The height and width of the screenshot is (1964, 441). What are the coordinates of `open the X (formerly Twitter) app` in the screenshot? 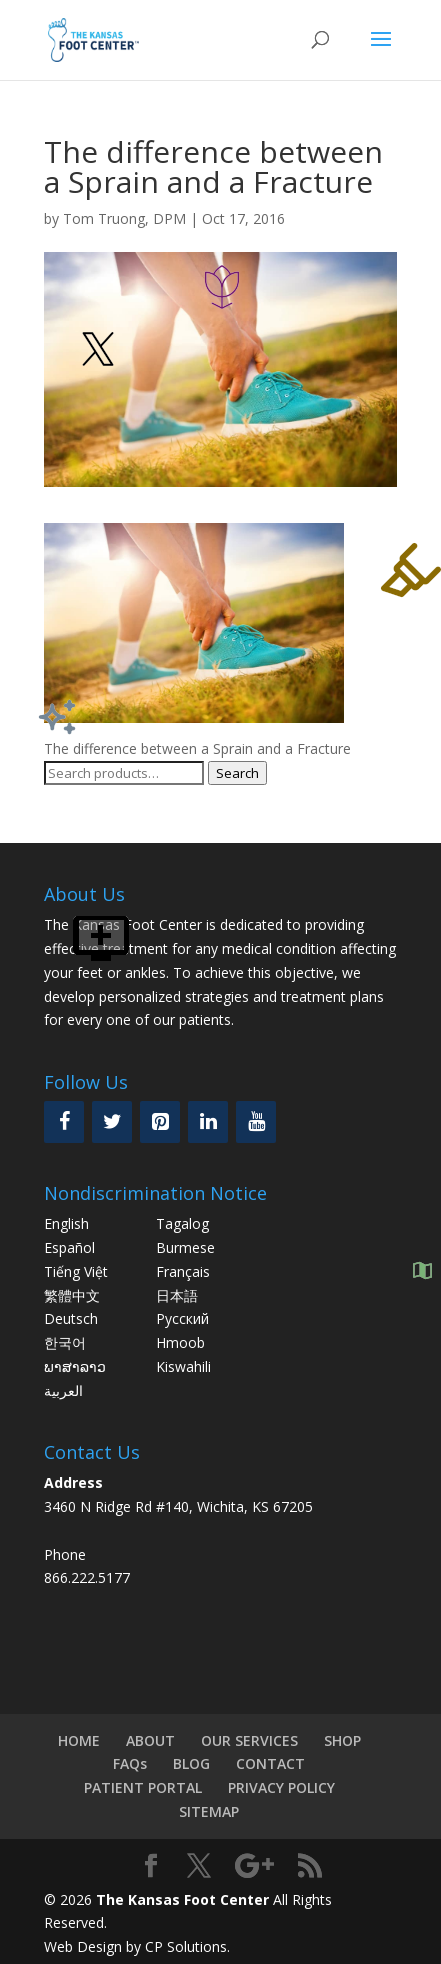 It's located at (98, 349).